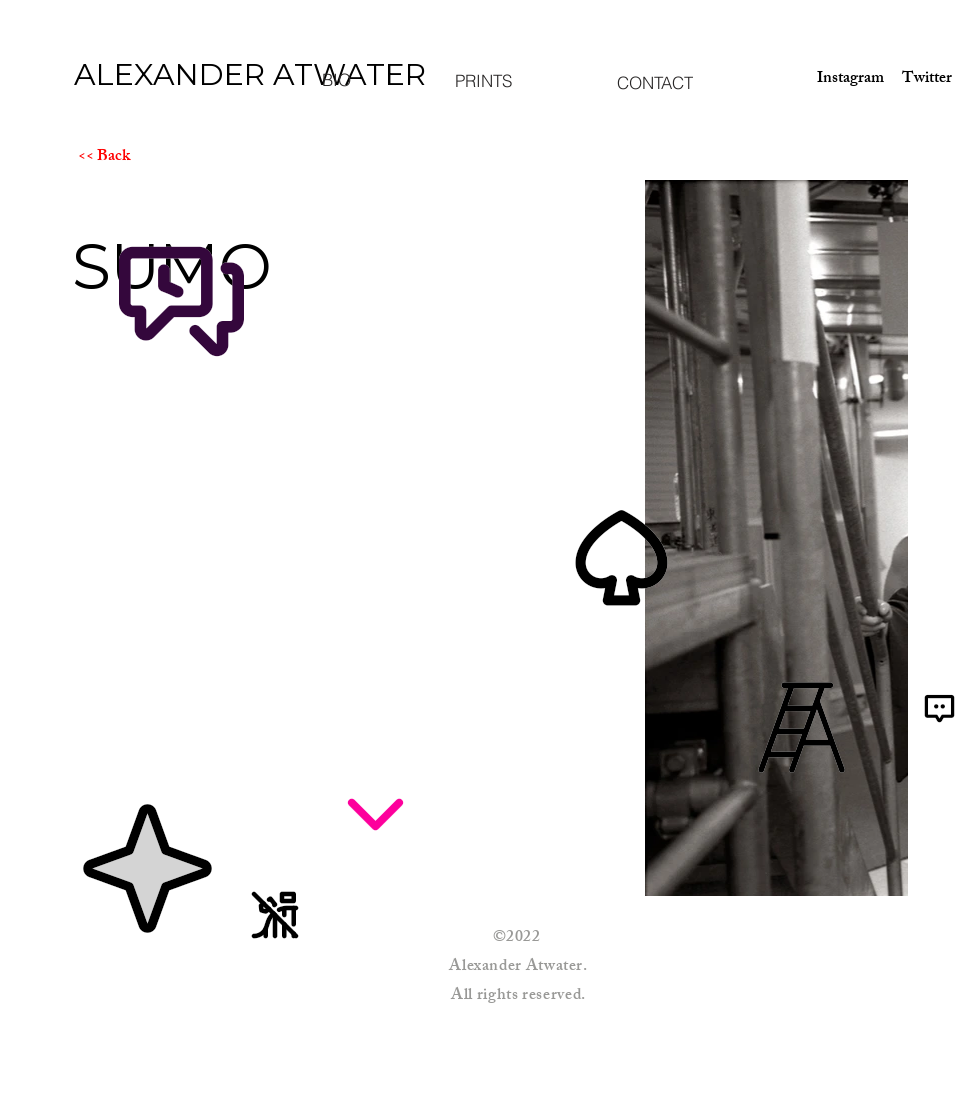  I want to click on indicates an outdated or stale discussion thread, so click(181, 301).